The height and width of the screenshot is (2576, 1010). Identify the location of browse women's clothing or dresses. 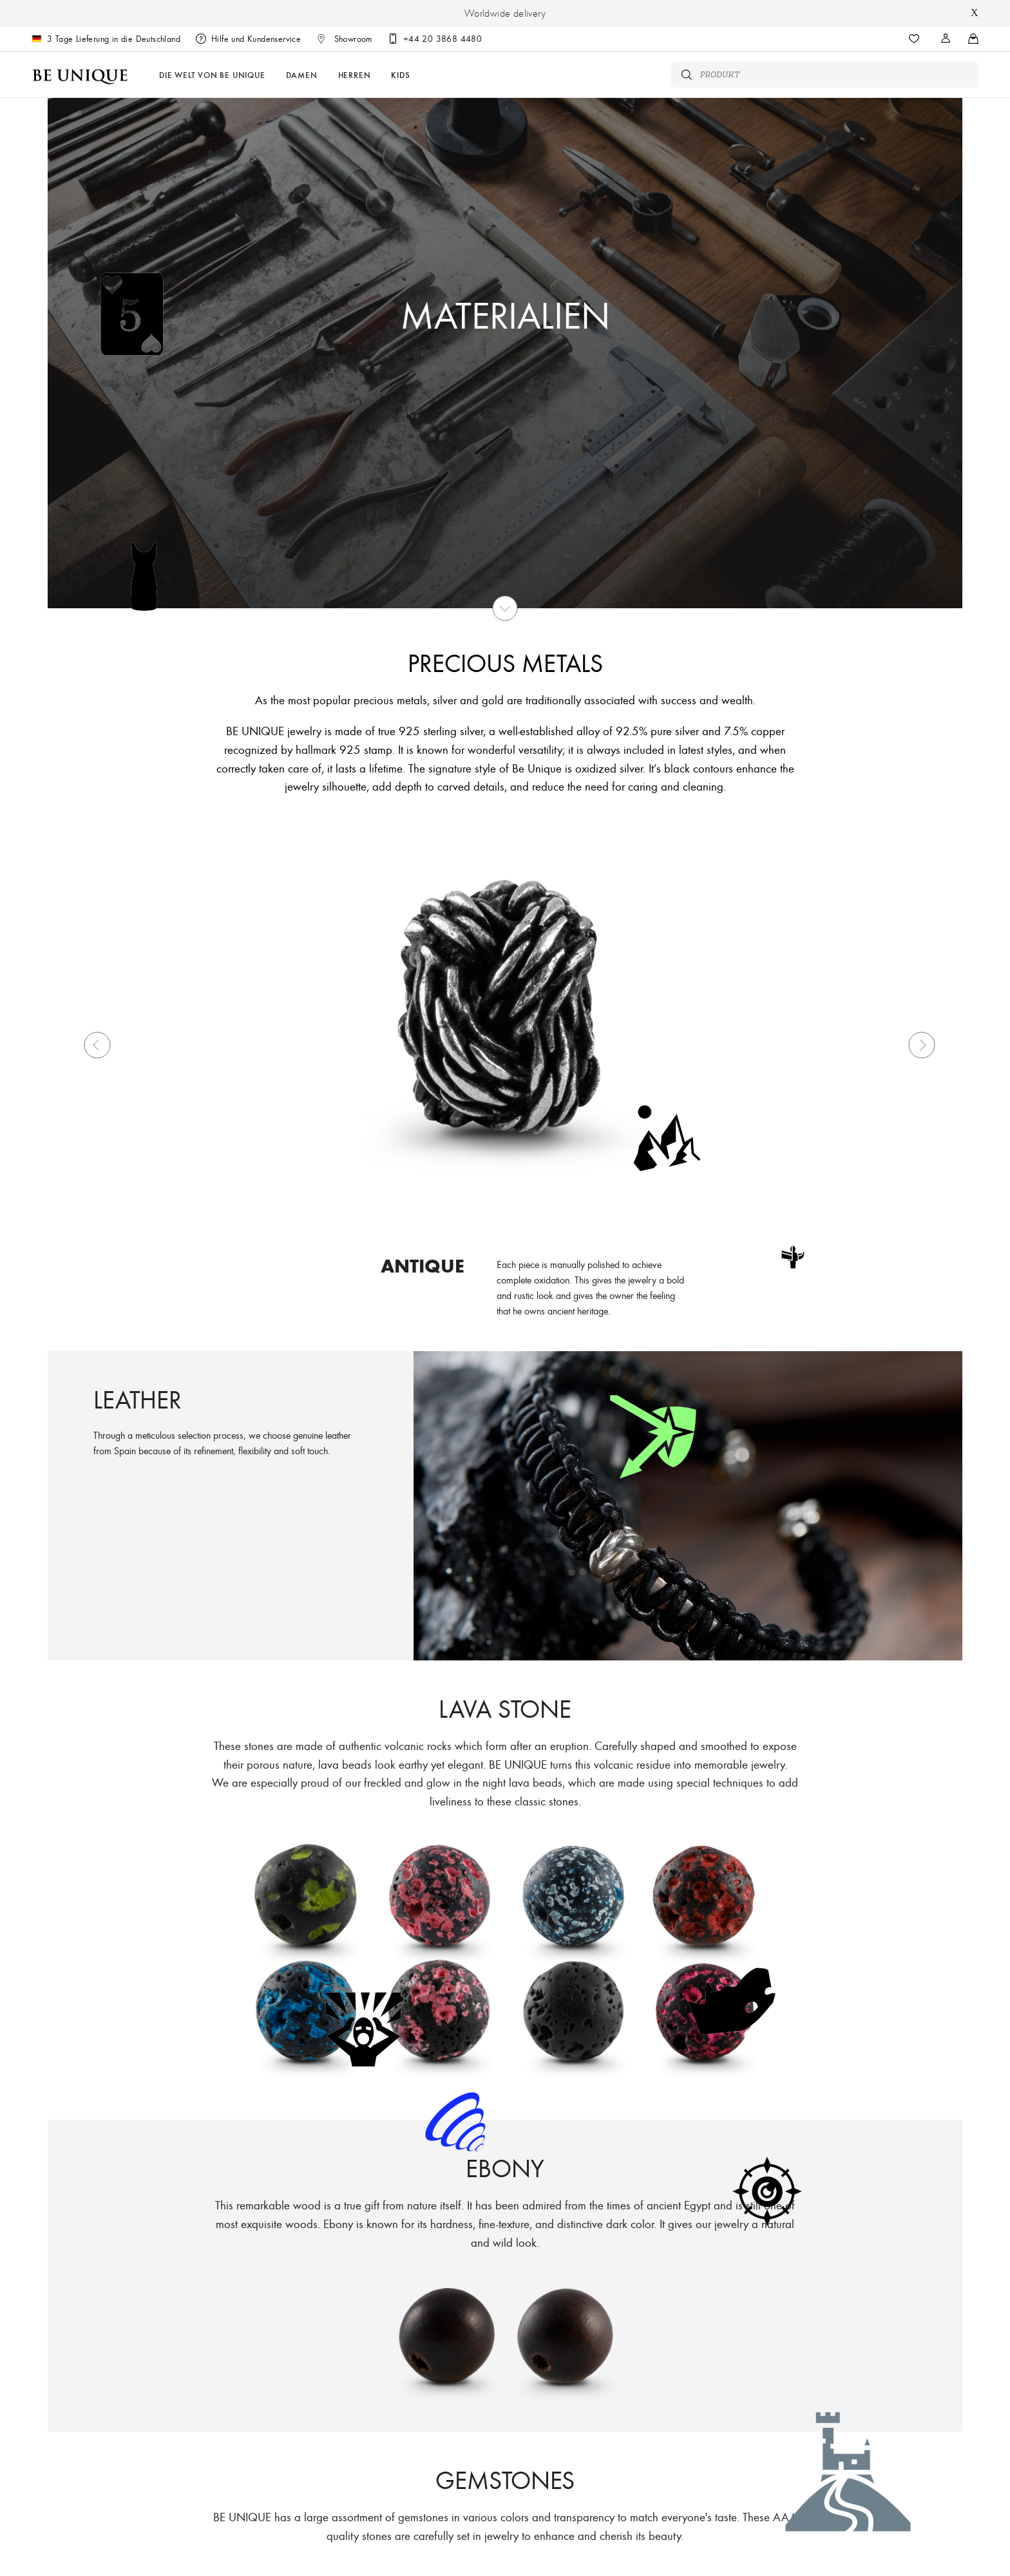
(144, 576).